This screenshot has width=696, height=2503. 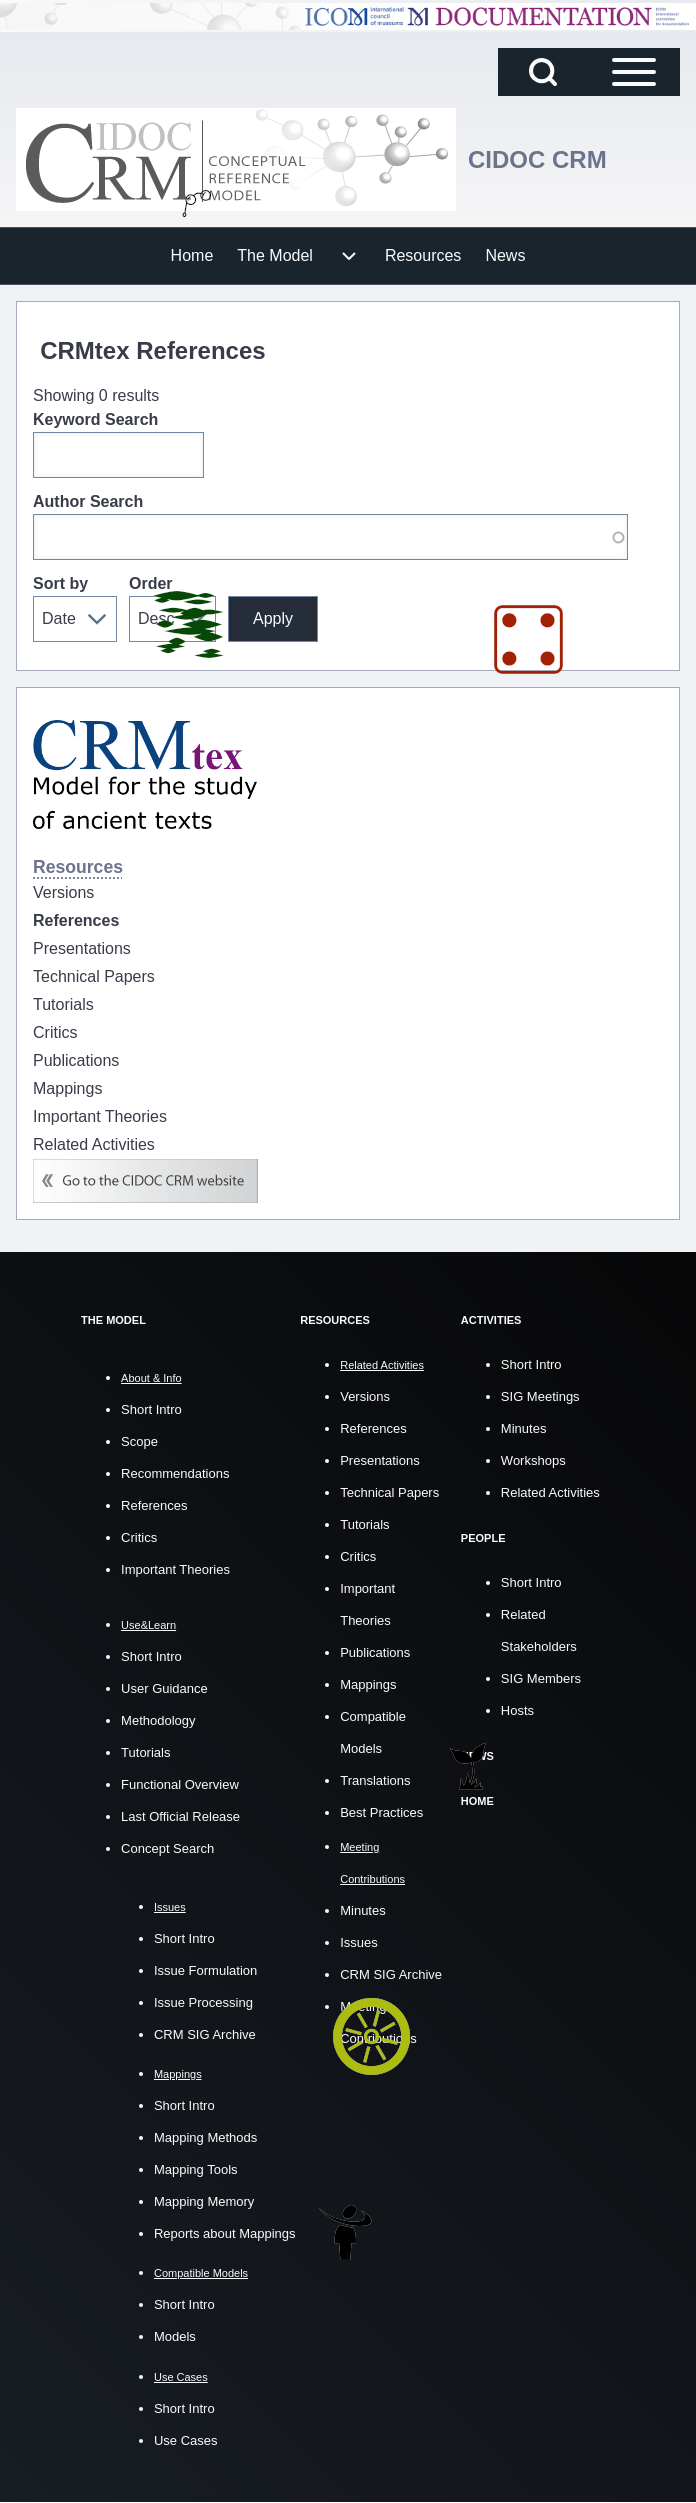 I want to click on start a new garden or planting activity, so click(x=468, y=1766).